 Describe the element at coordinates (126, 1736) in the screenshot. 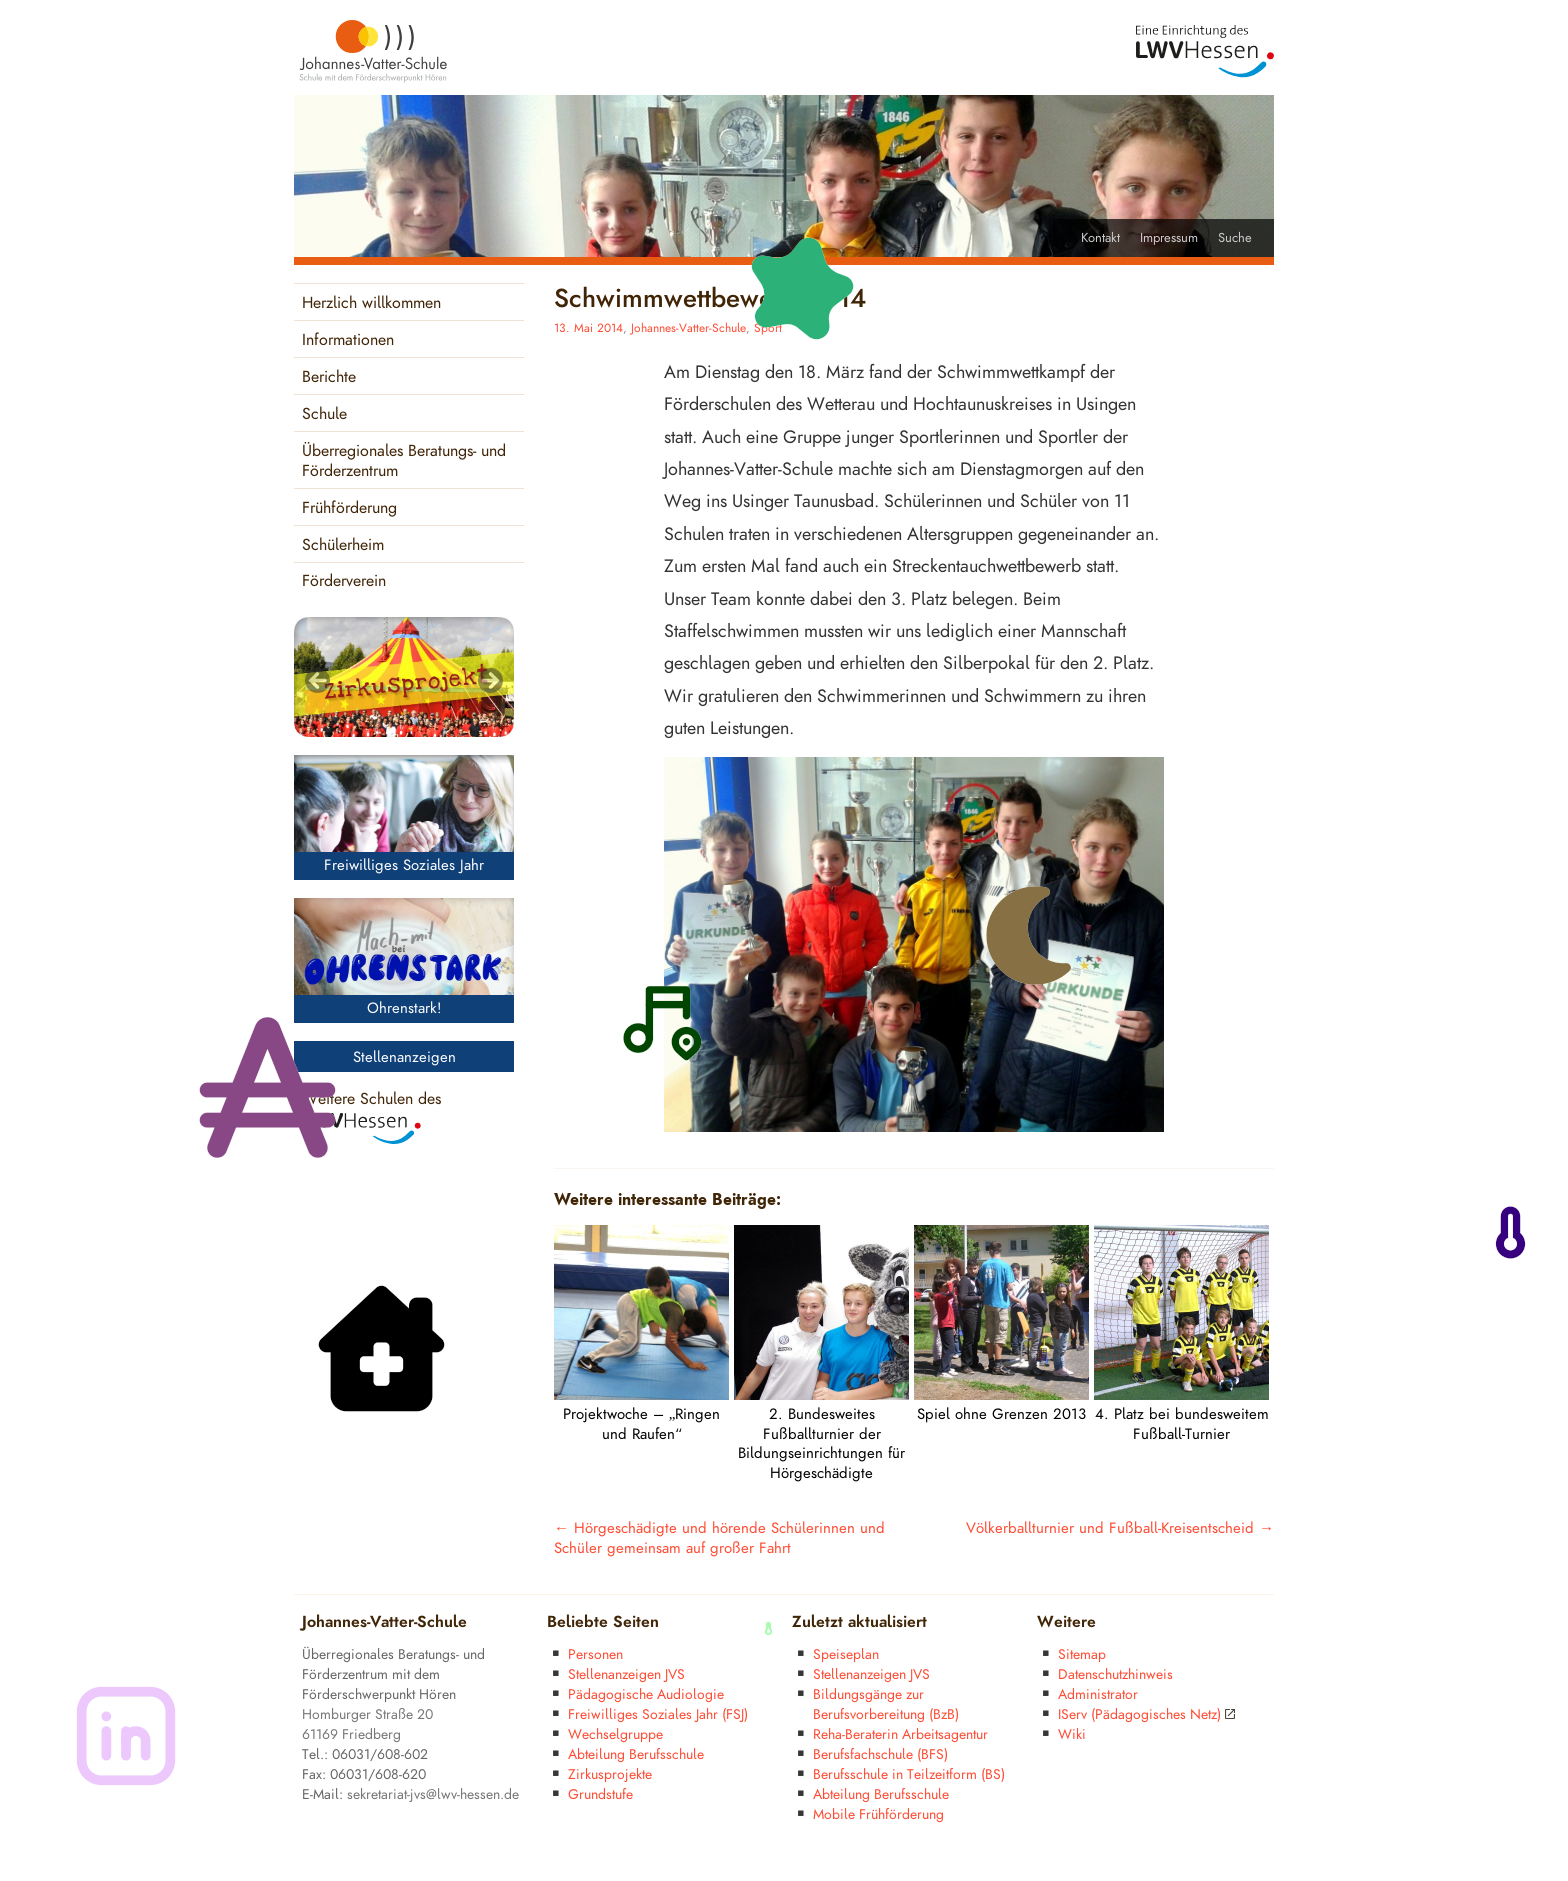

I see `connect with LinkedIn` at that location.